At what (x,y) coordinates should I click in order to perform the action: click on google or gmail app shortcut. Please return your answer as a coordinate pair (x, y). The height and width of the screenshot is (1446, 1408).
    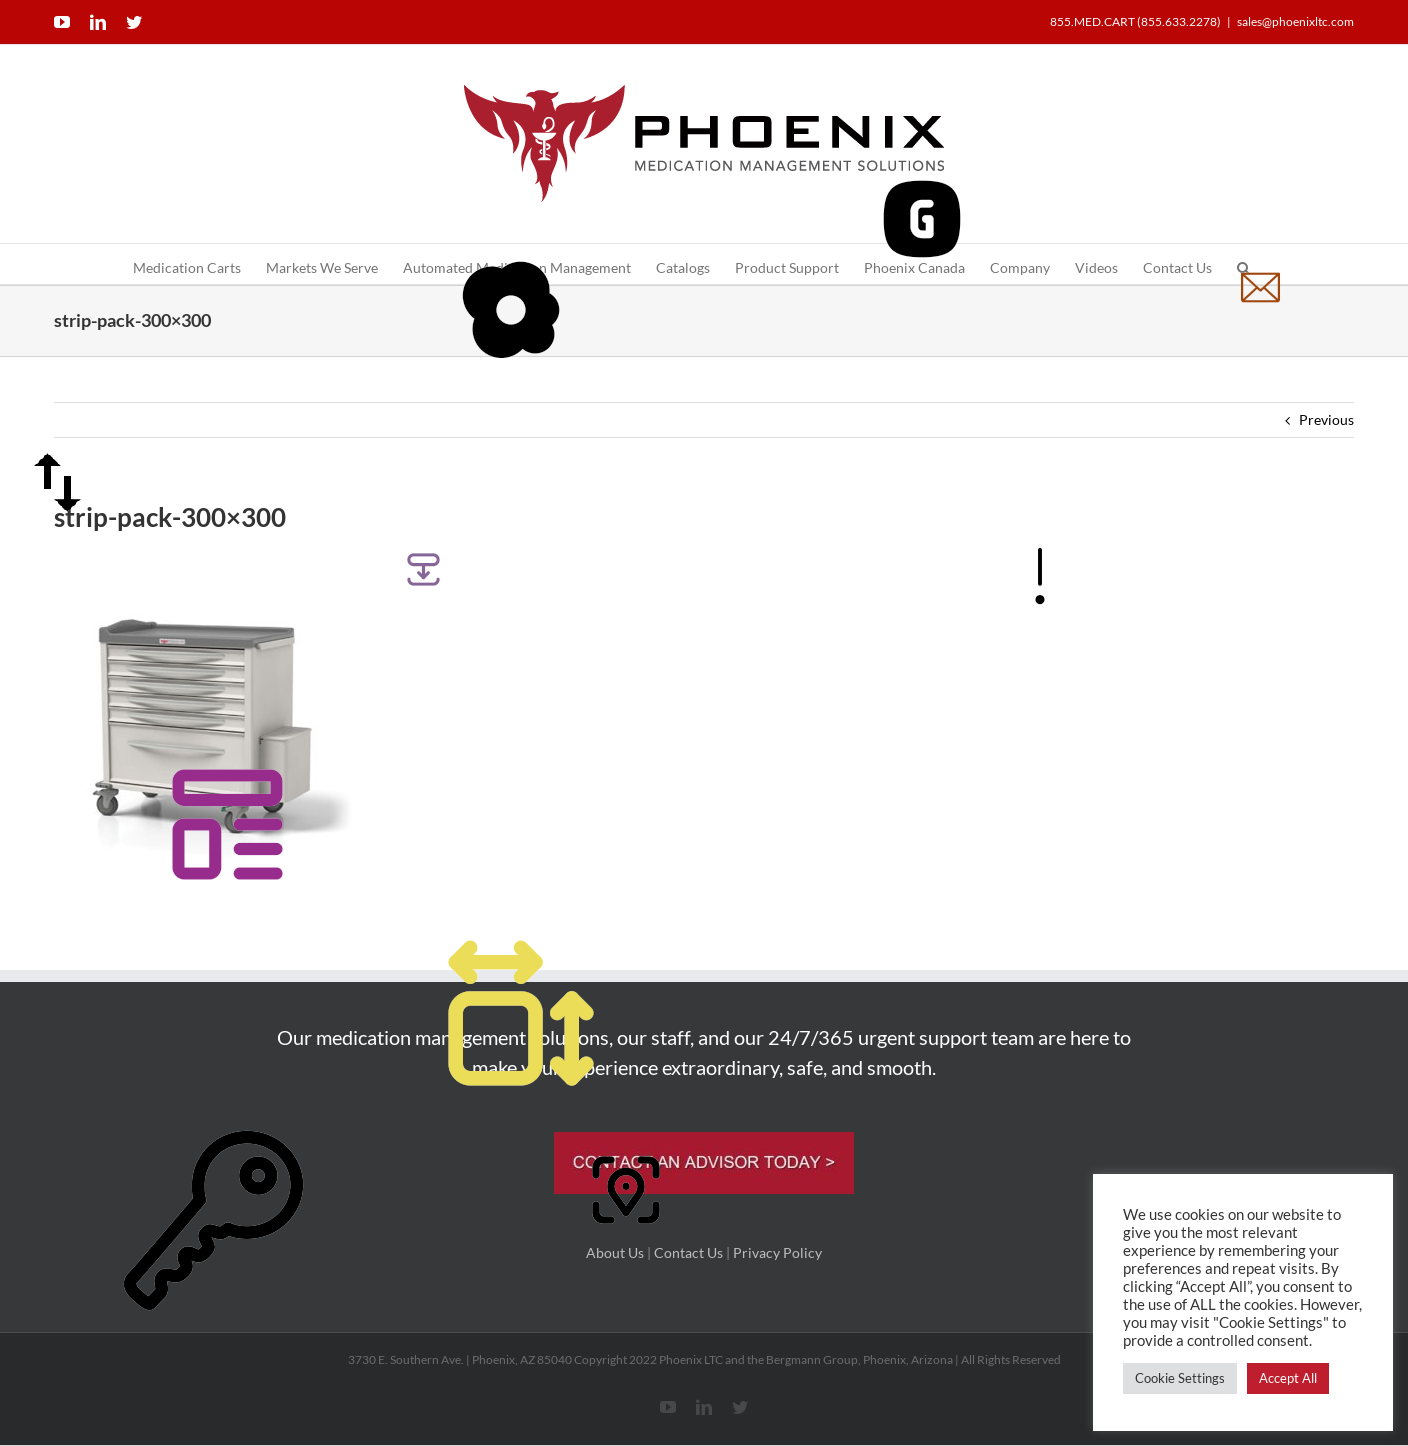
    Looking at the image, I should click on (922, 219).